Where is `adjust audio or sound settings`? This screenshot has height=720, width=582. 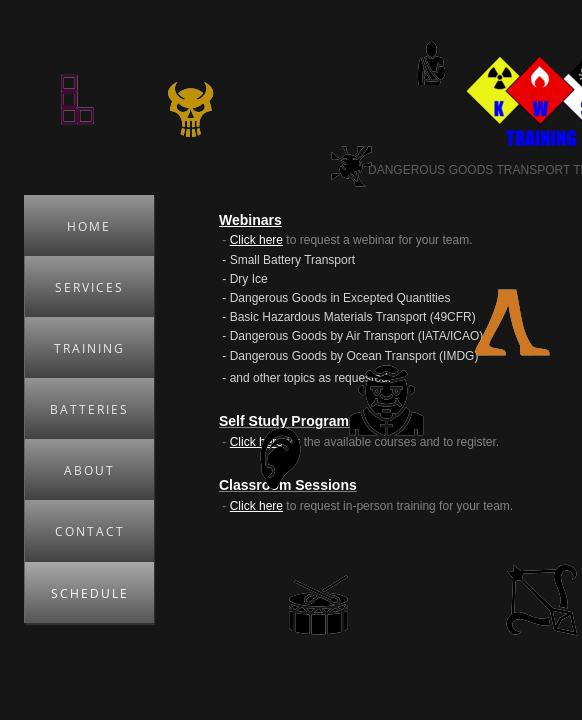 adjust audio or sound settings is located at coordinates (280, 458).